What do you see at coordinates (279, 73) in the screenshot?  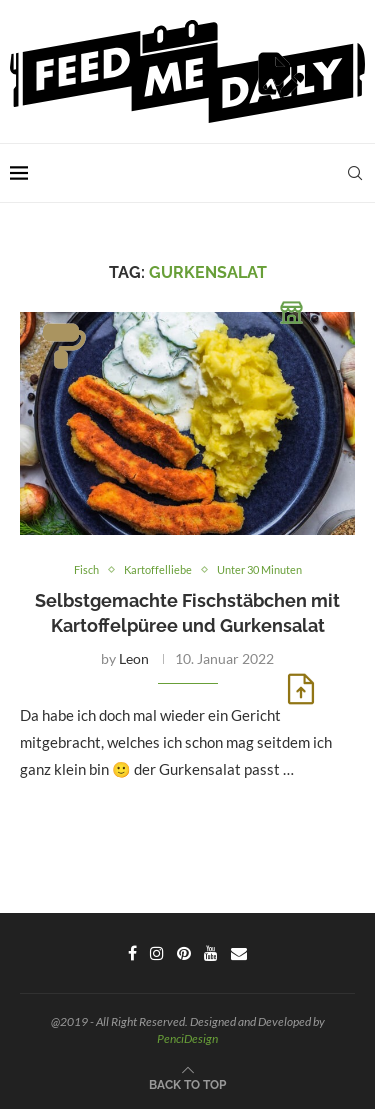 I see `sign a document` at bounding box center [279, 73].